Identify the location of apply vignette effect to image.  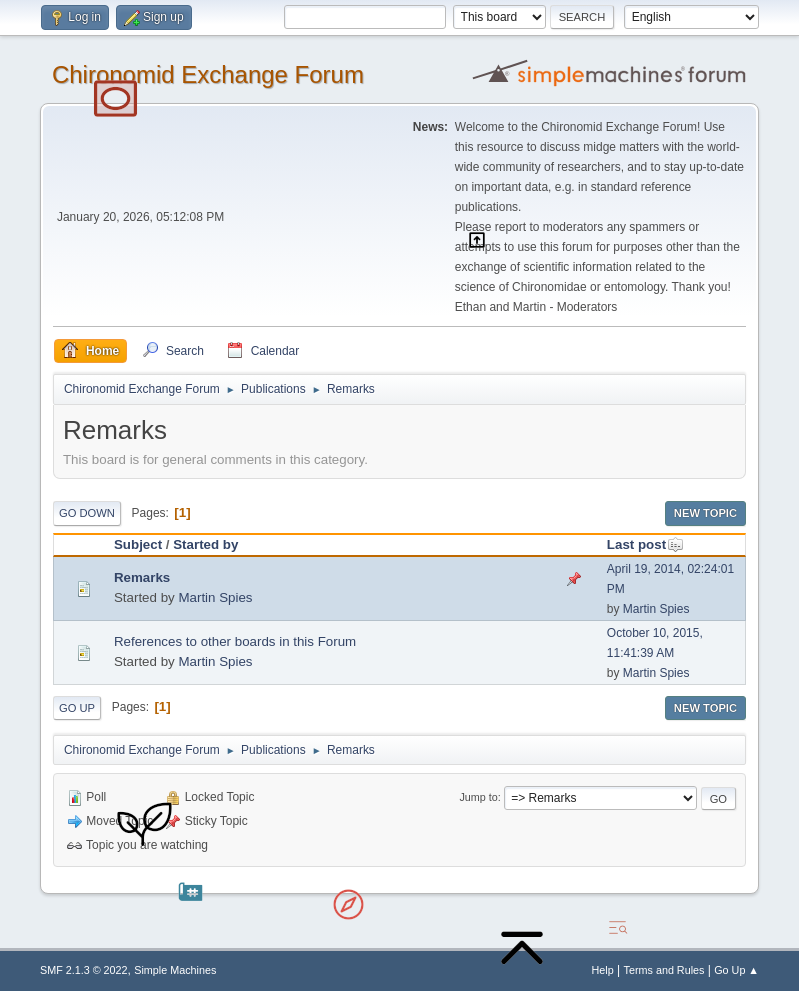
(115, 98).